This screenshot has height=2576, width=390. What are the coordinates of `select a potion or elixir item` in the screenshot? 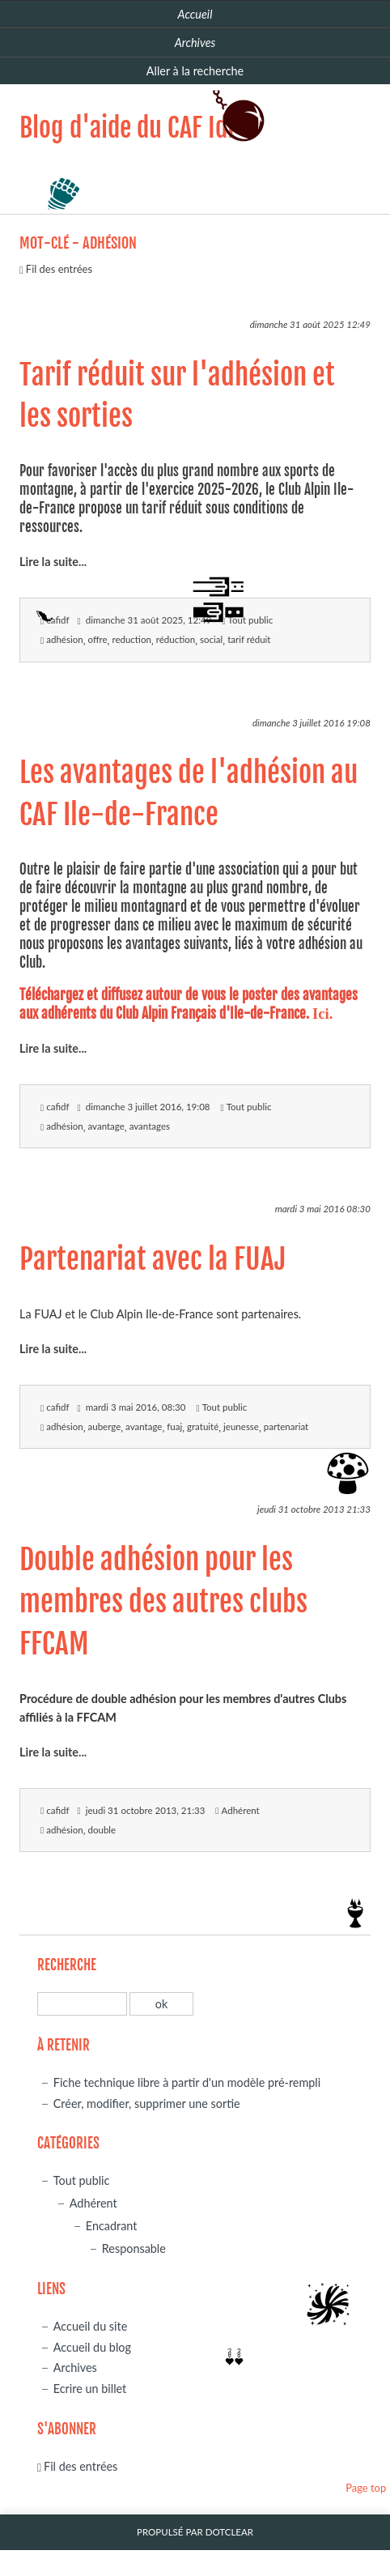 It's located at (355, 1913).